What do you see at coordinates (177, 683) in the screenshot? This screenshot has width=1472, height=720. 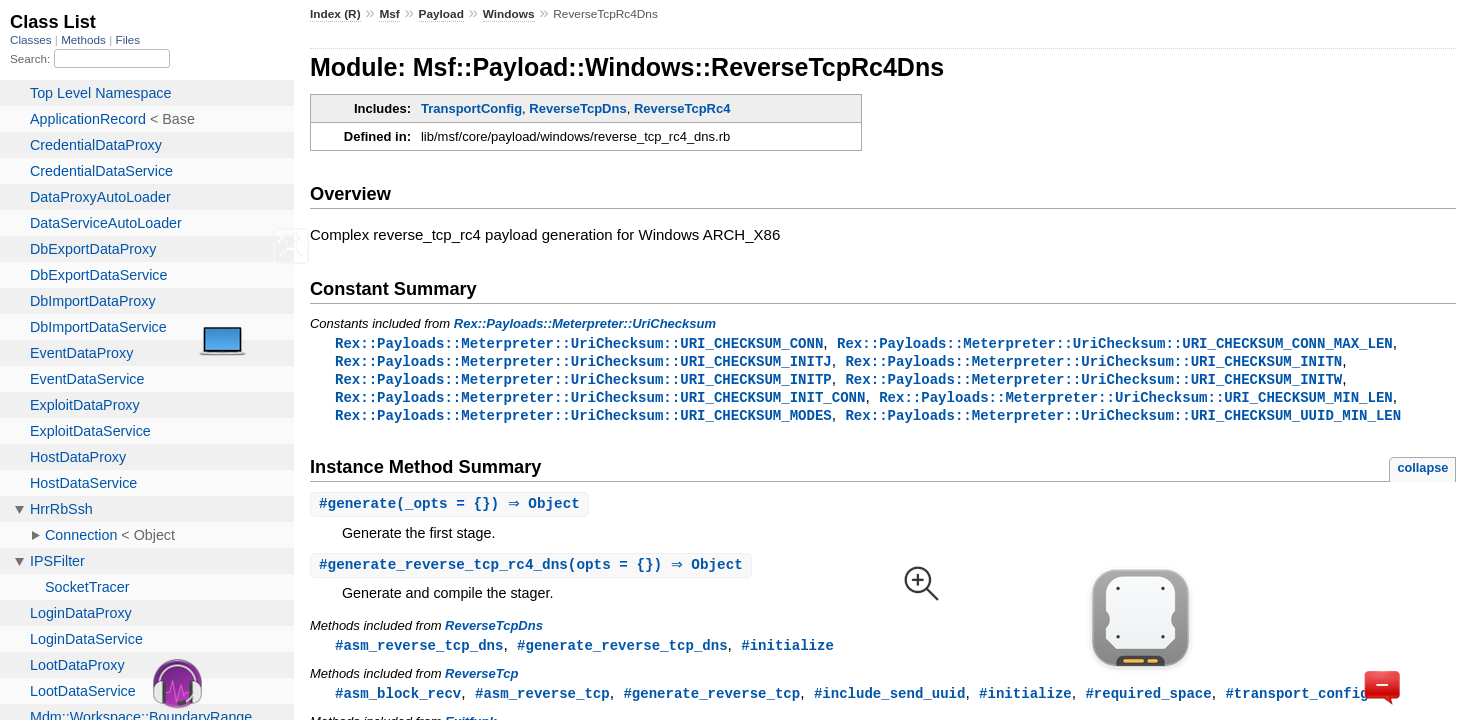 I see `audio headset device connected` at bounding box center [177, 683].